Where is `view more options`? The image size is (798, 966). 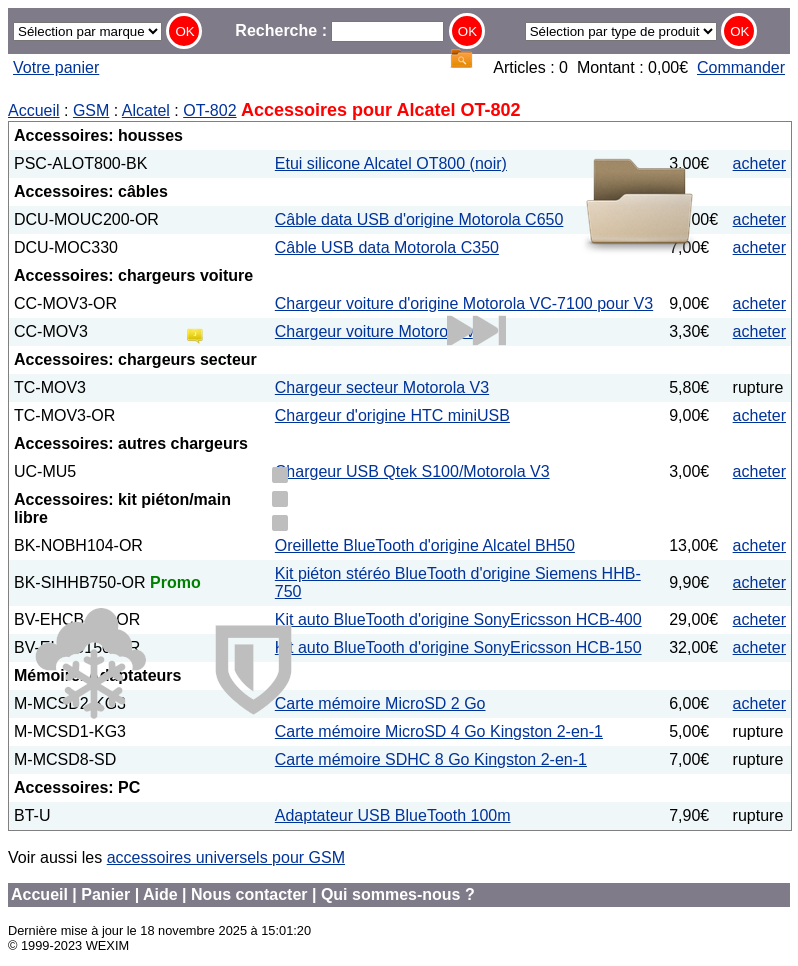 view more options is located at coordinates (280, 499).